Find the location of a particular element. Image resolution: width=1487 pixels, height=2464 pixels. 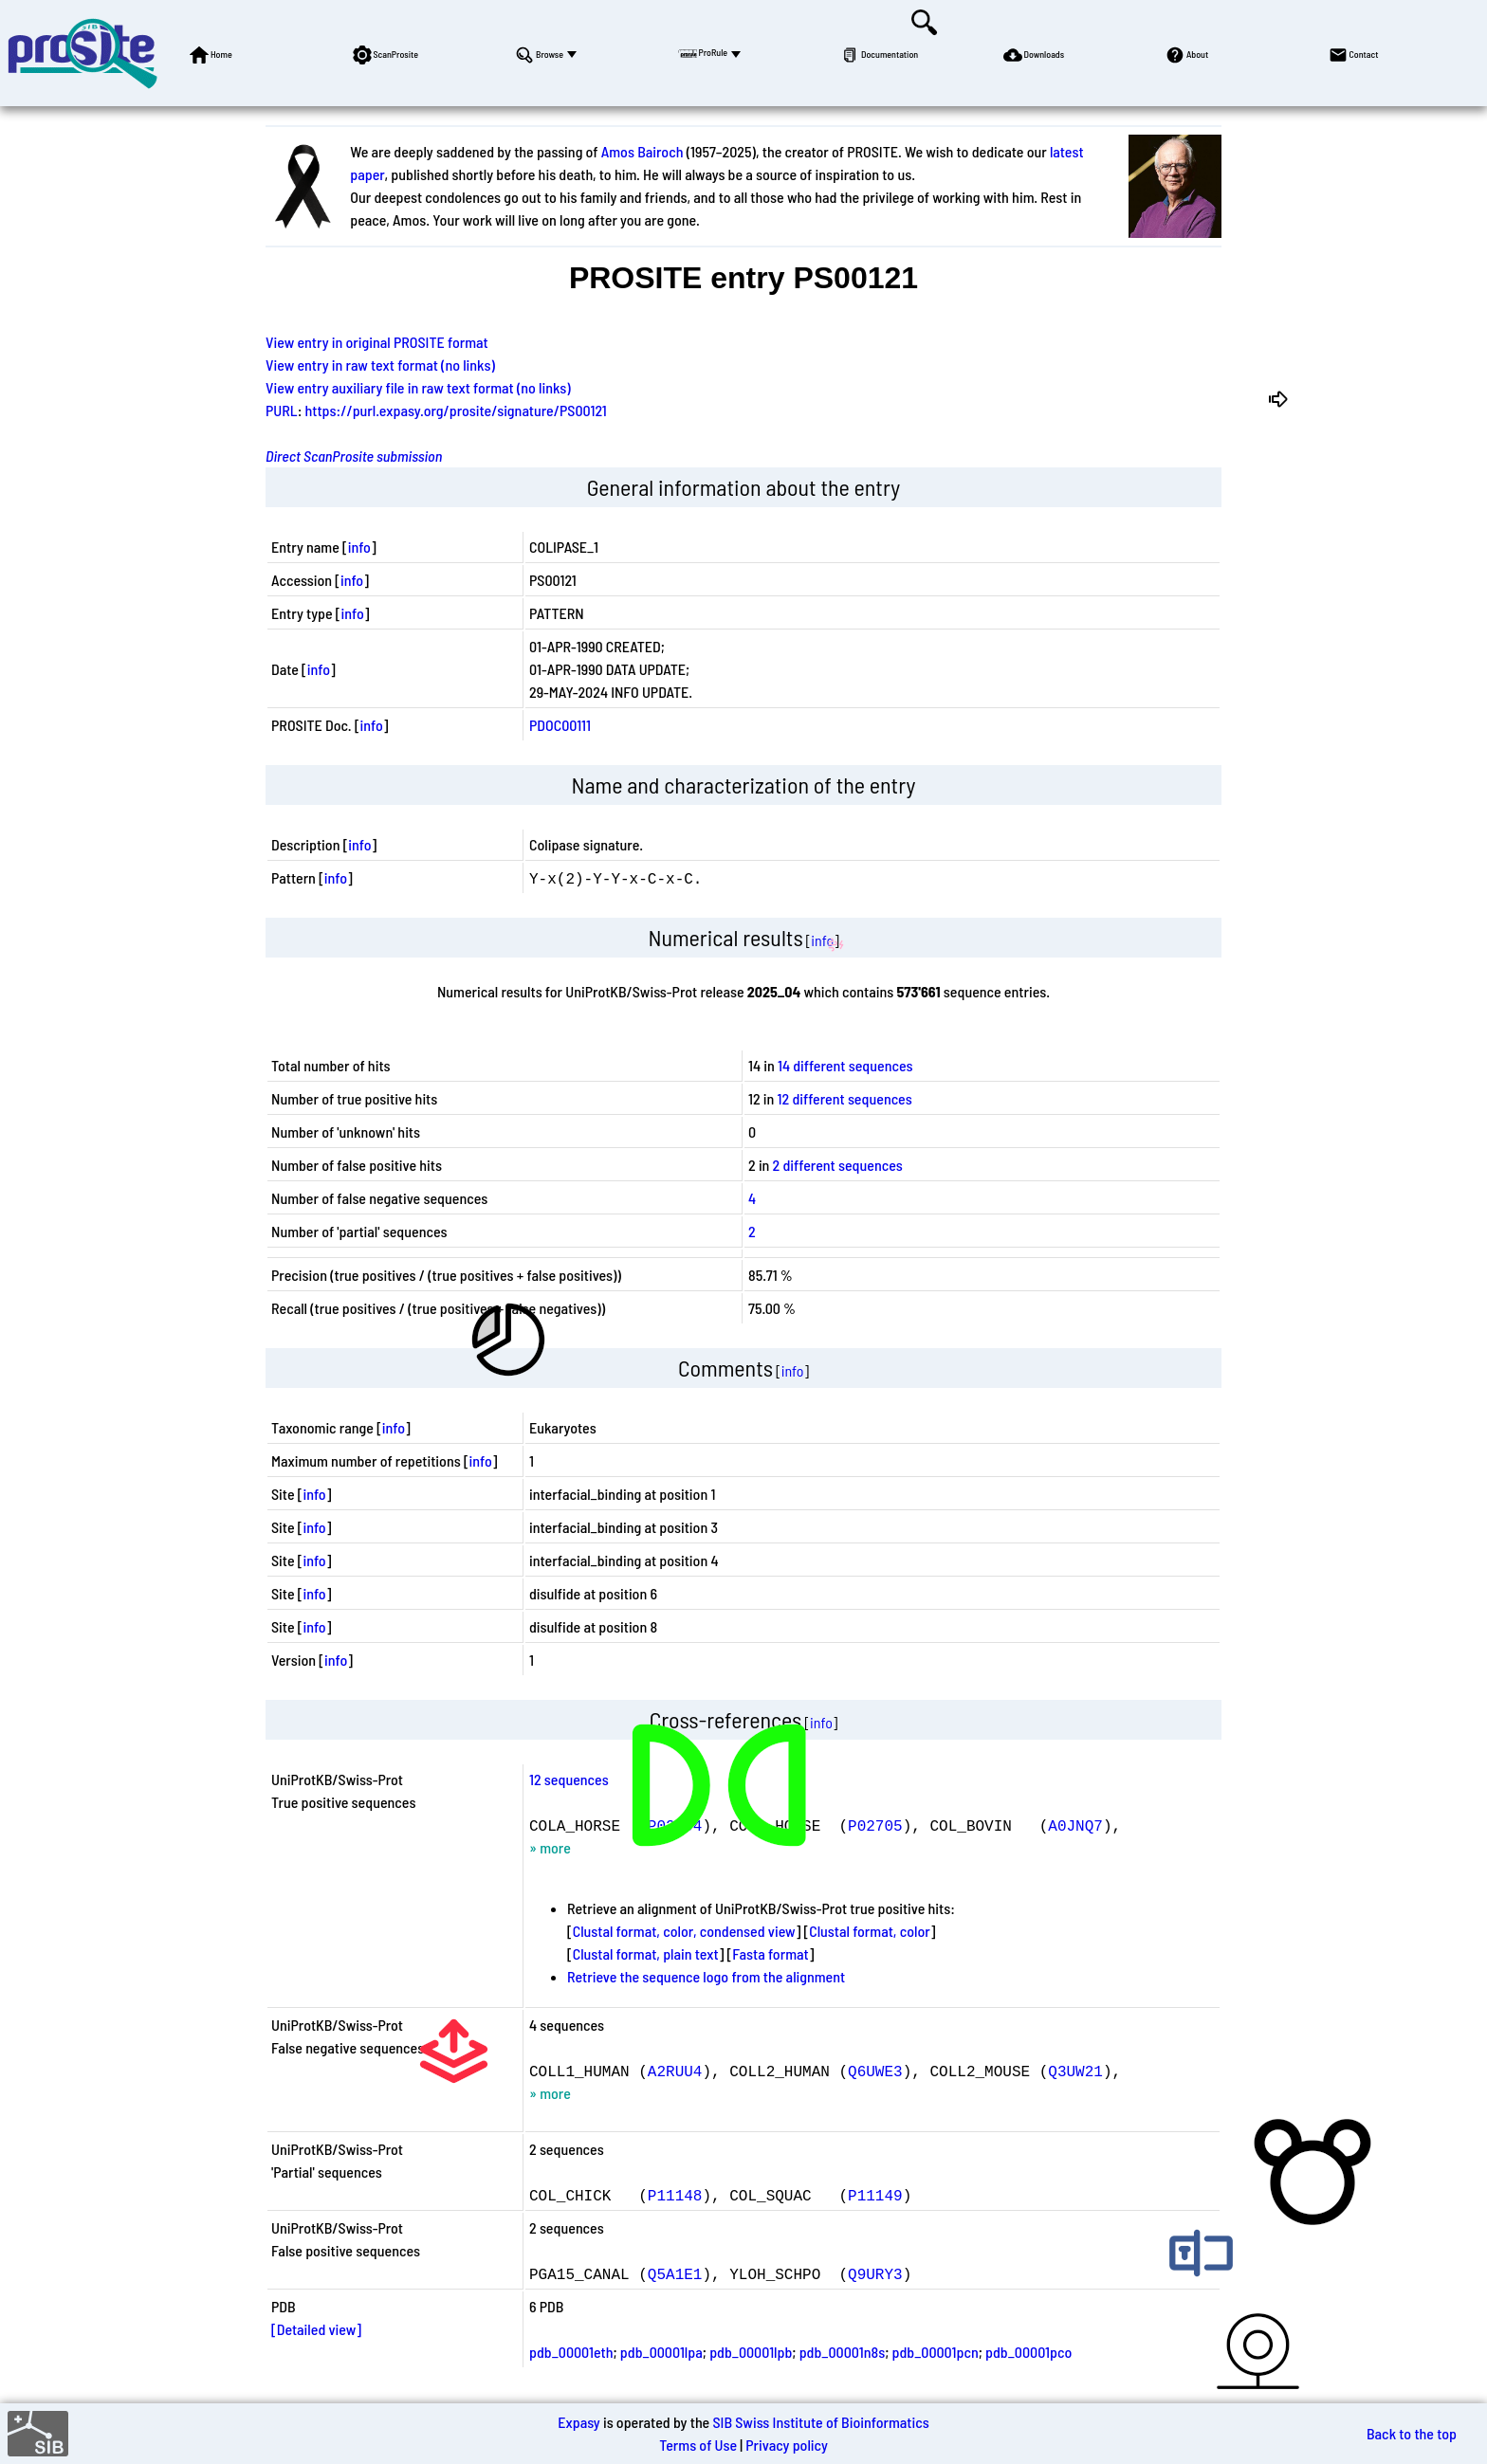

wind power or wind energy generation is located at coordinates (835, 944).